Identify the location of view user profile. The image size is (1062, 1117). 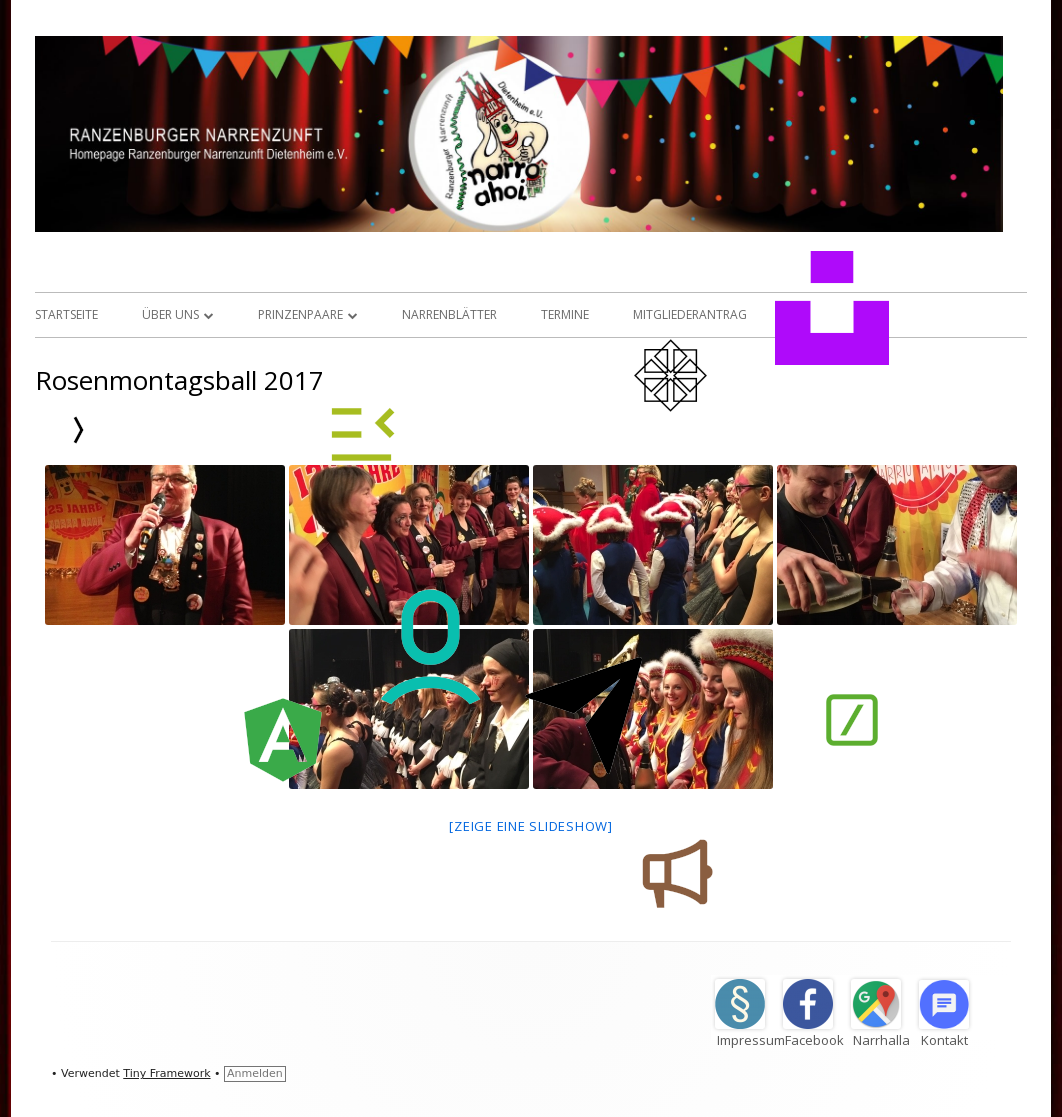
(430, 647).